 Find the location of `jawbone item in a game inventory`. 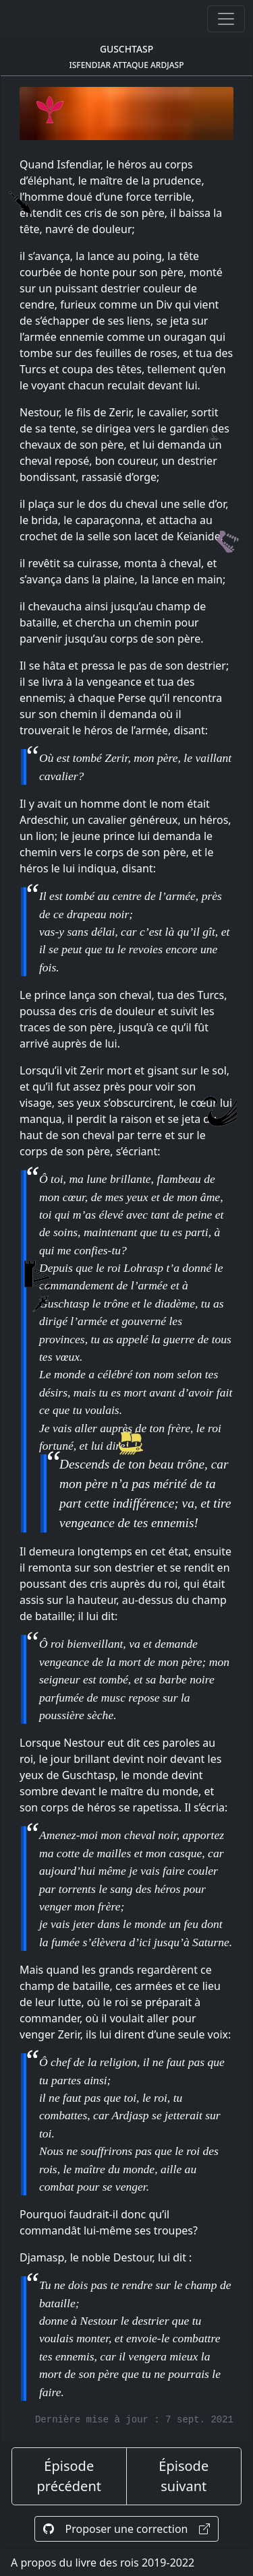

jawbone item in a game inventory is located at coordinates (227, 542).